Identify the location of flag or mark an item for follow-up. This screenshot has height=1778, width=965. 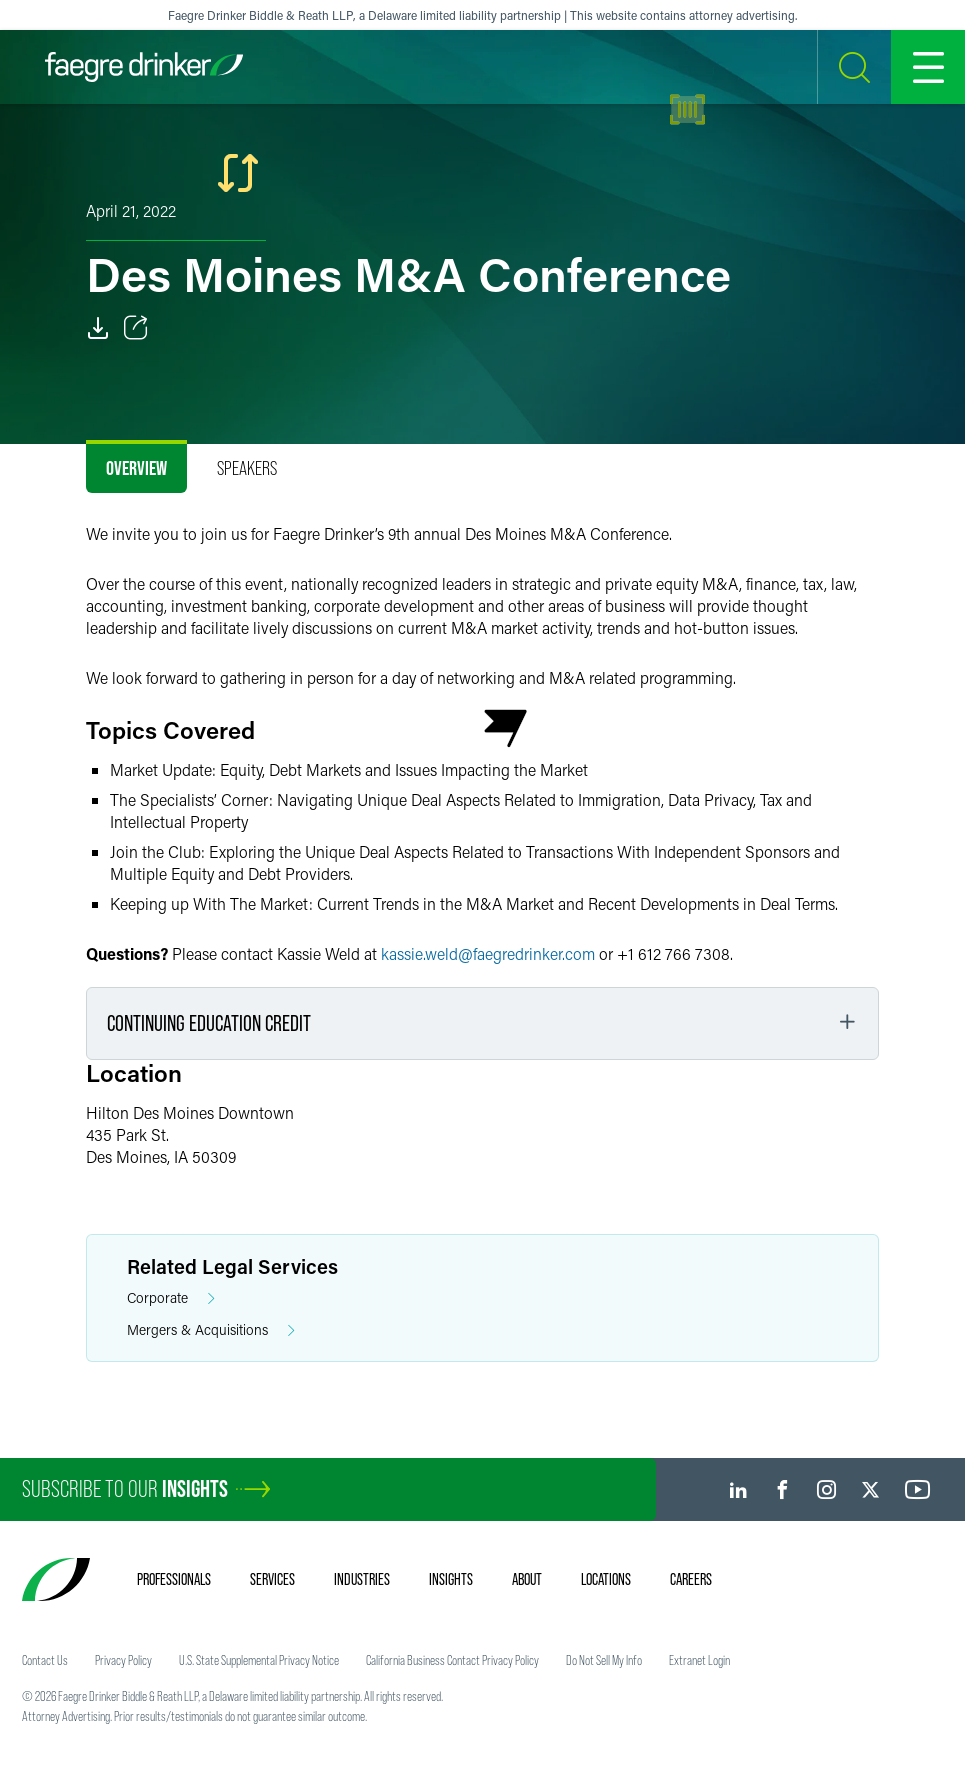
(504, 726).